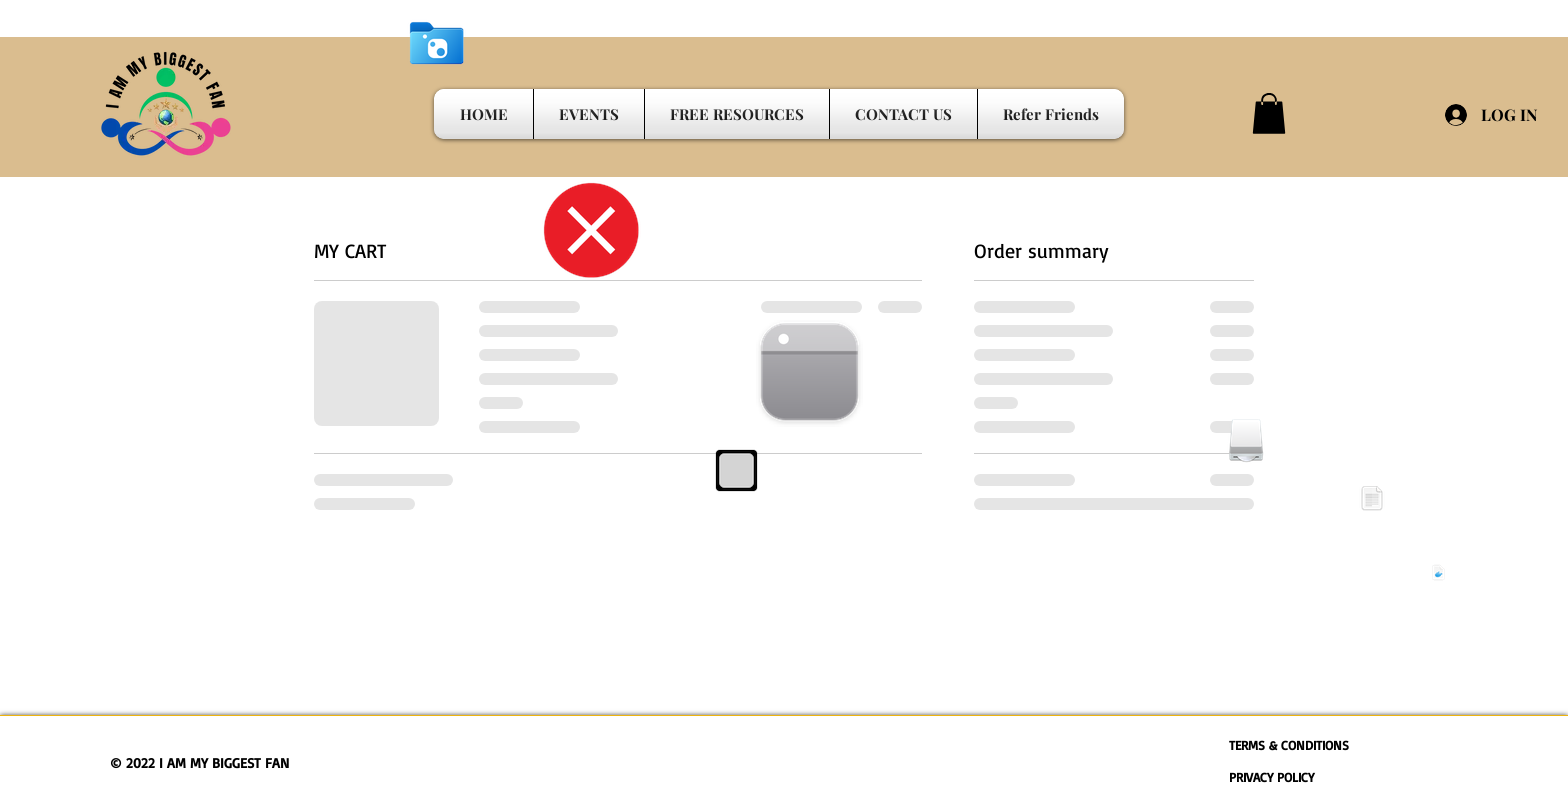 The image size is (1568, 809). I want to click on folder containing NuGet packages, so click(436, 44).